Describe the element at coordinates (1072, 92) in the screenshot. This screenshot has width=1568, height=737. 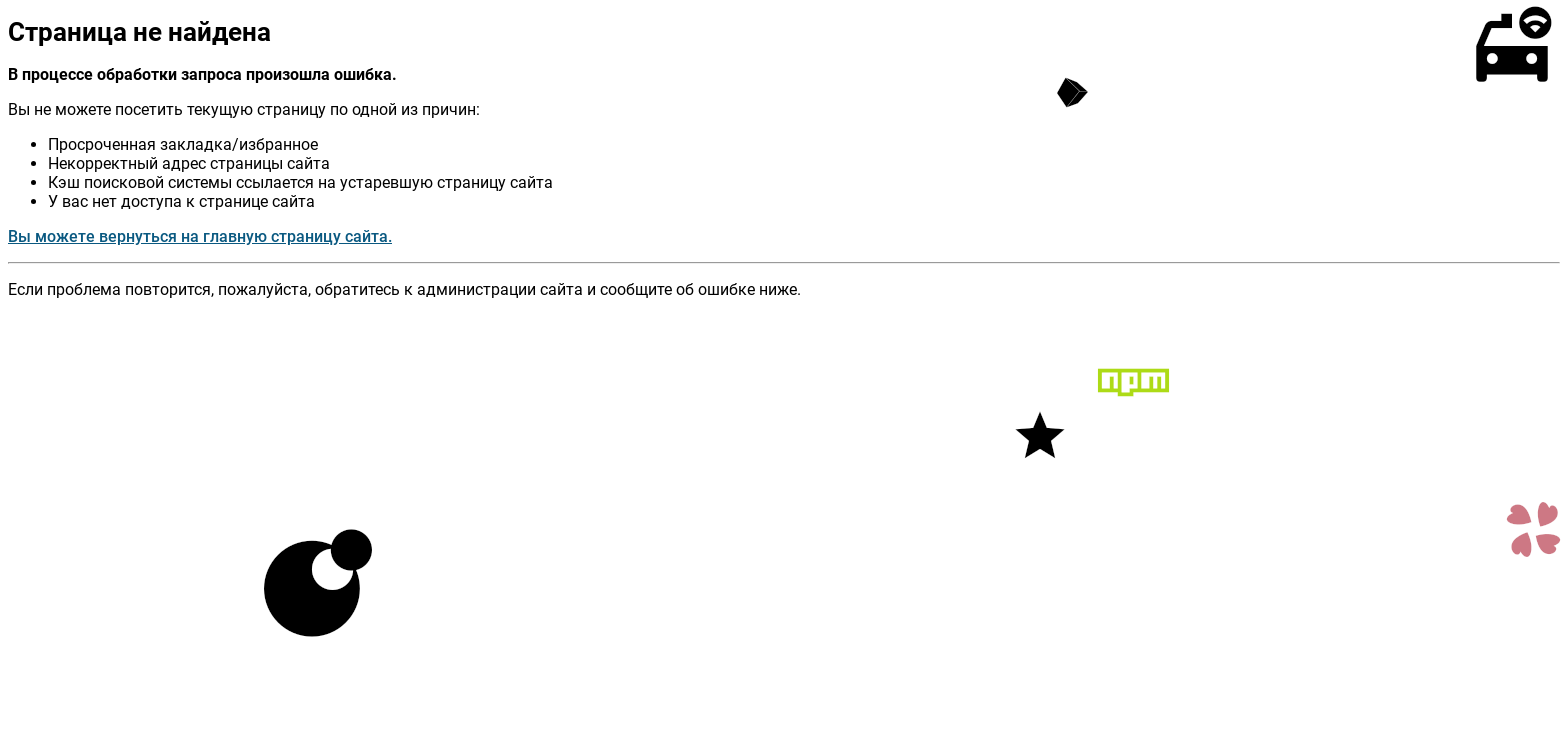
I see `visit anycubic website or store` at that location.